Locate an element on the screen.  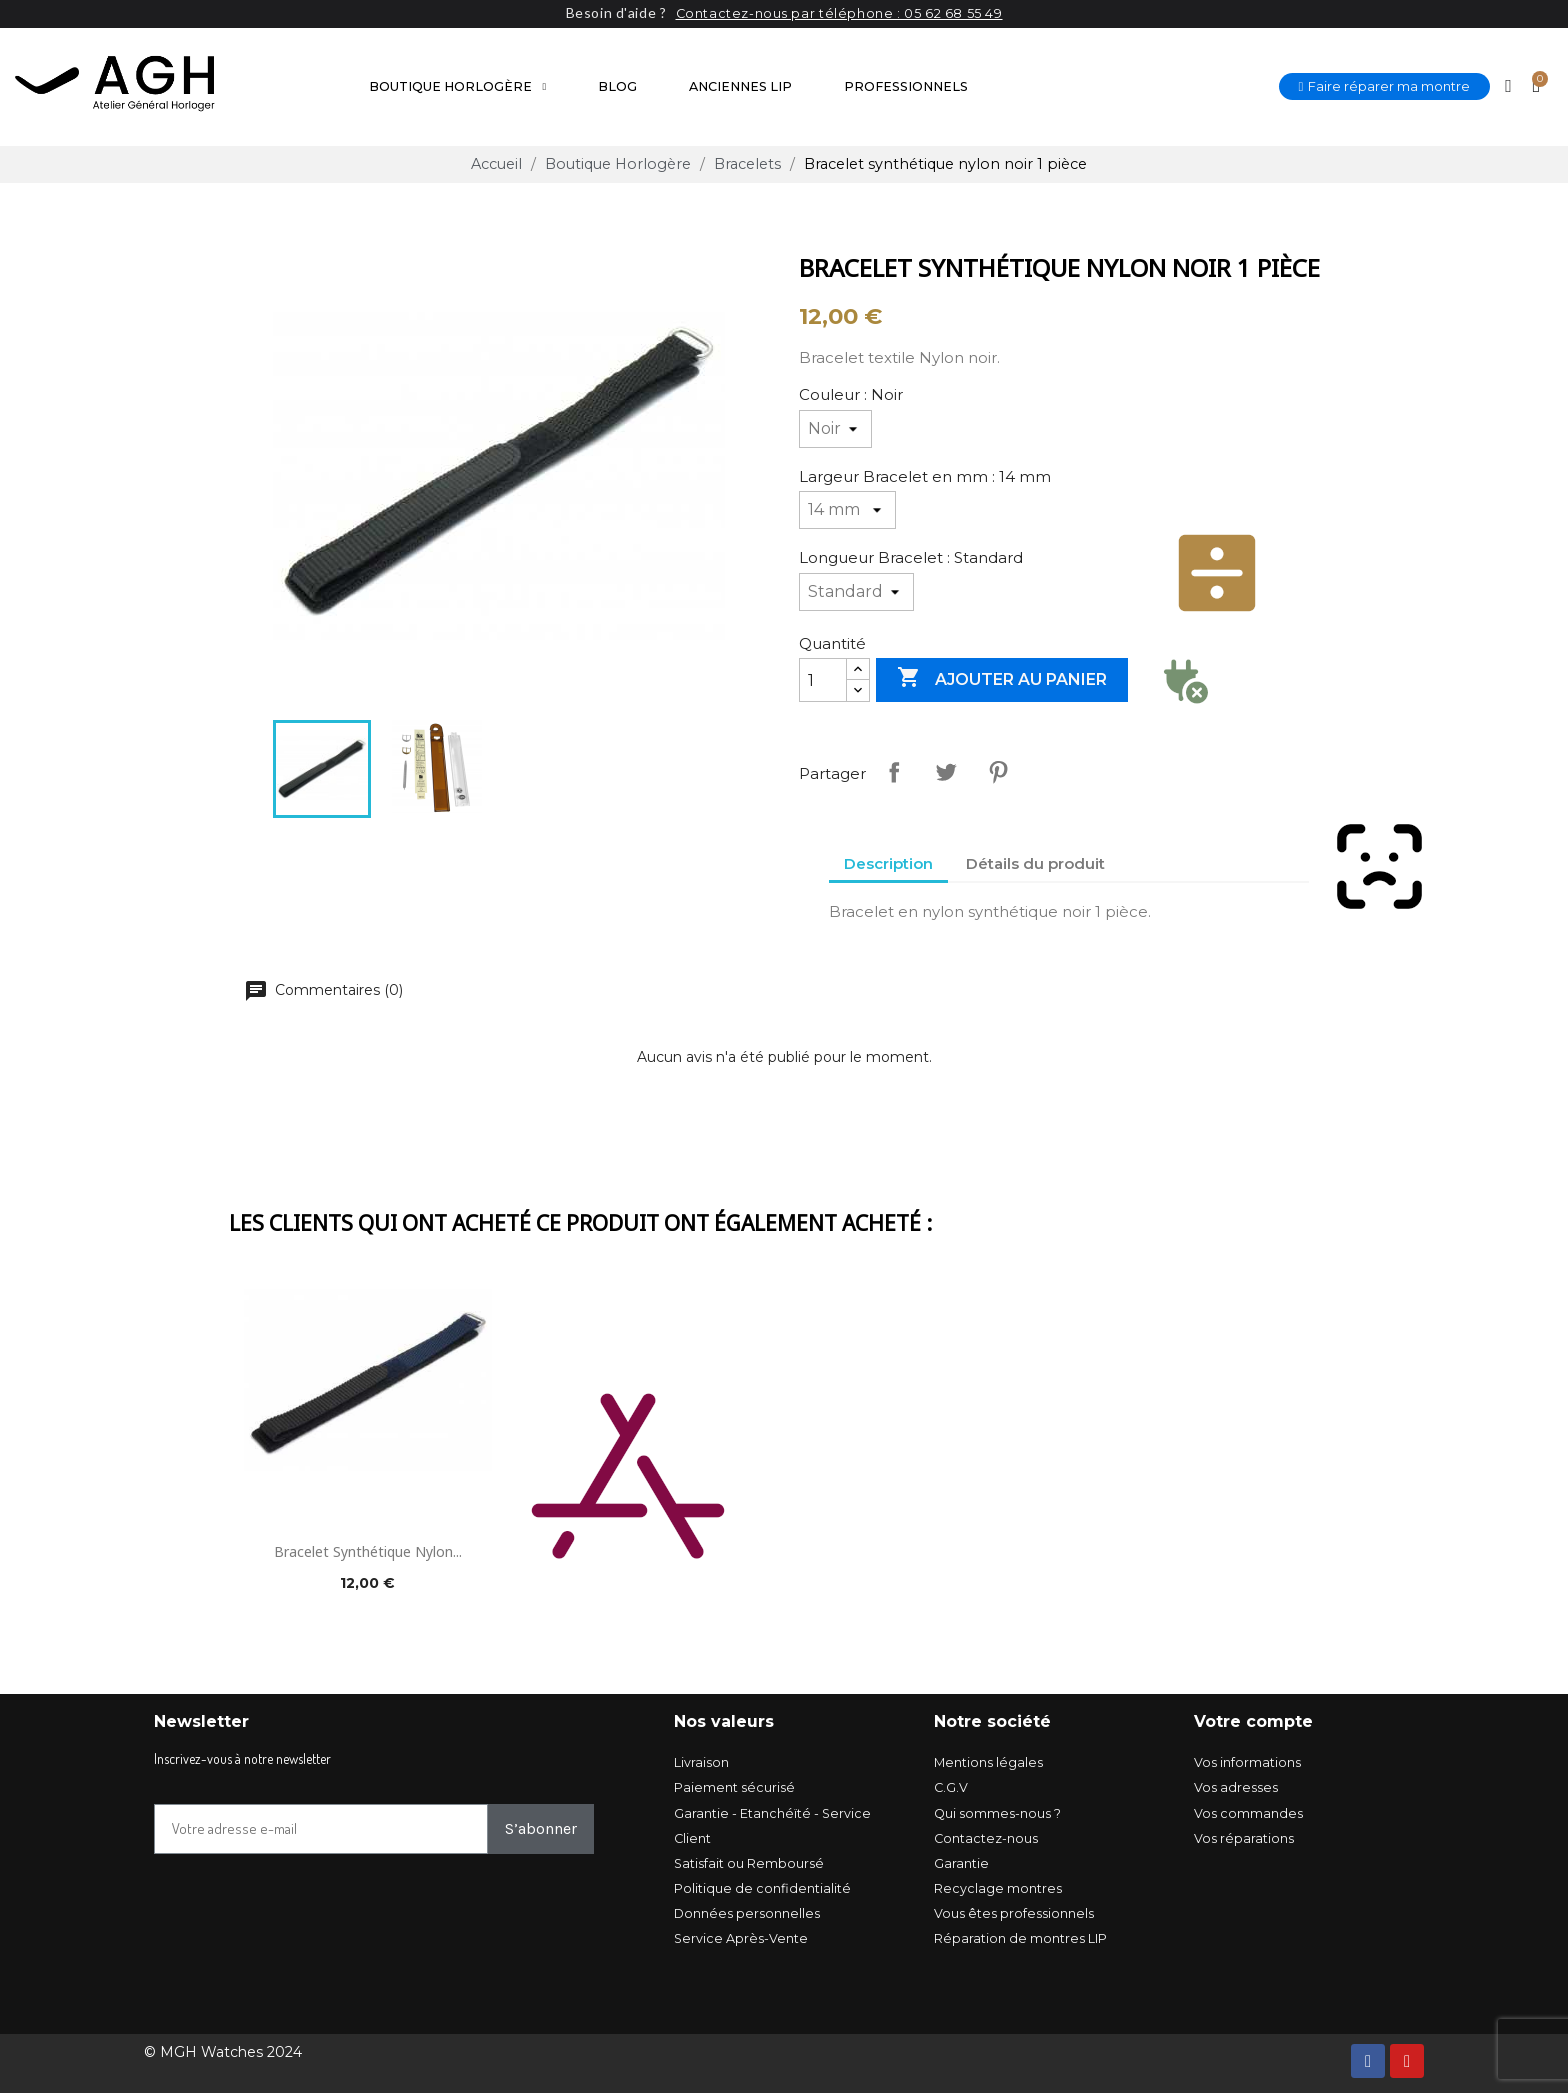
face id authentication failed is located at coordinates (1379, 866).